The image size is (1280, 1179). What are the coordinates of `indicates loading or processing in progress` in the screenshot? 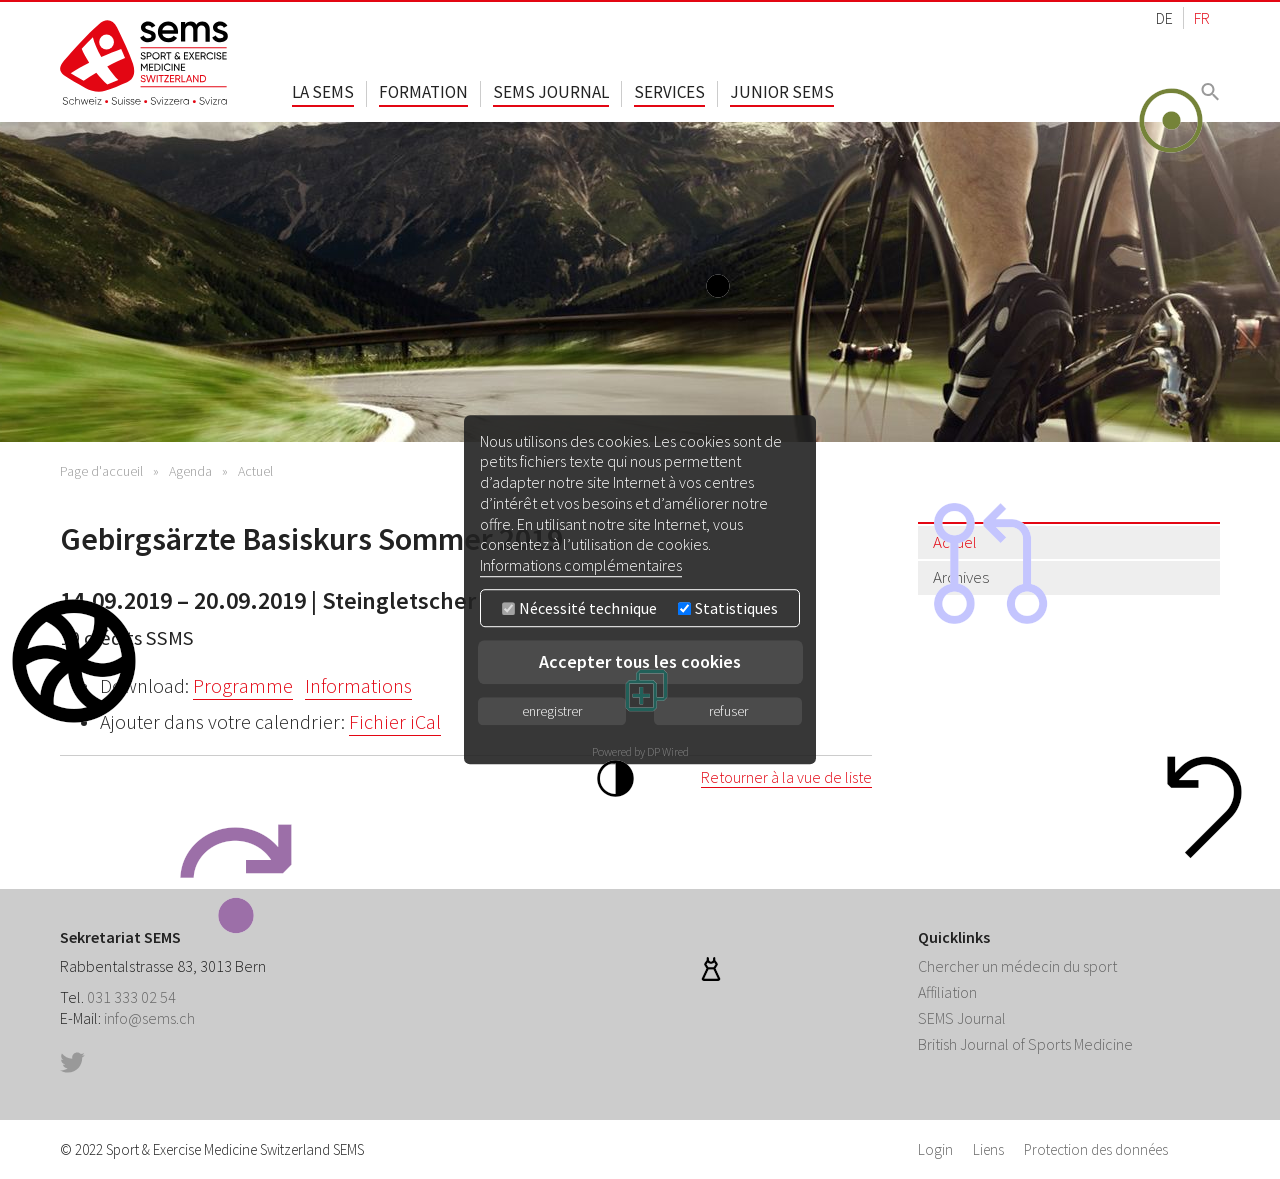 It's located at (74, 661).